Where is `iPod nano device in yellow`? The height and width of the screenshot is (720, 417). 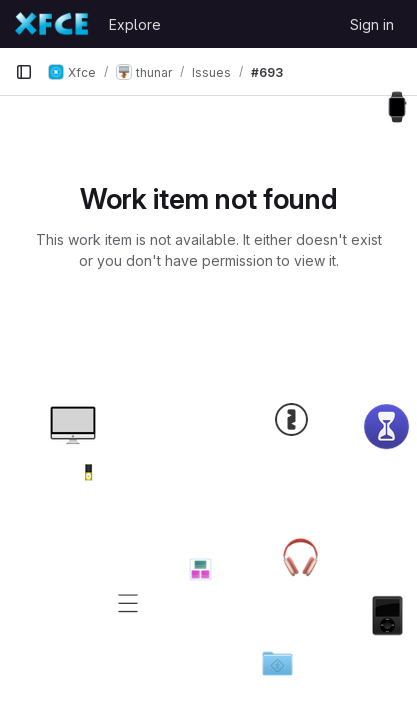
iPod nano device in yellow is located at coordinates (88, 472).